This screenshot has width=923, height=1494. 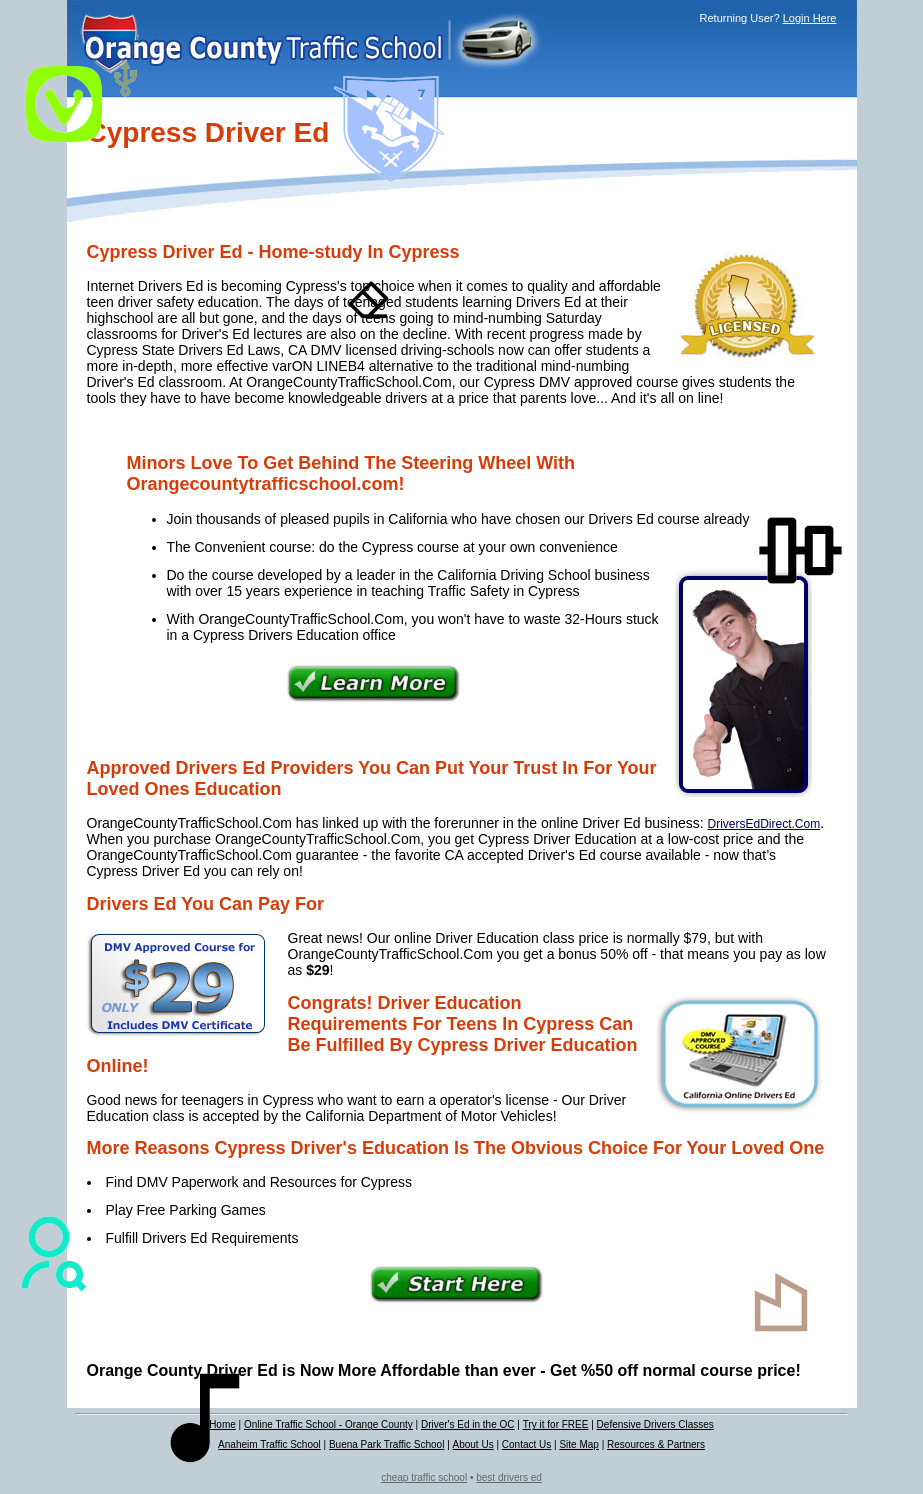 What do you see at coordinates (781, 1305) in the screenshot?
I see `view building or property details` at bounding box center [781, 1305].